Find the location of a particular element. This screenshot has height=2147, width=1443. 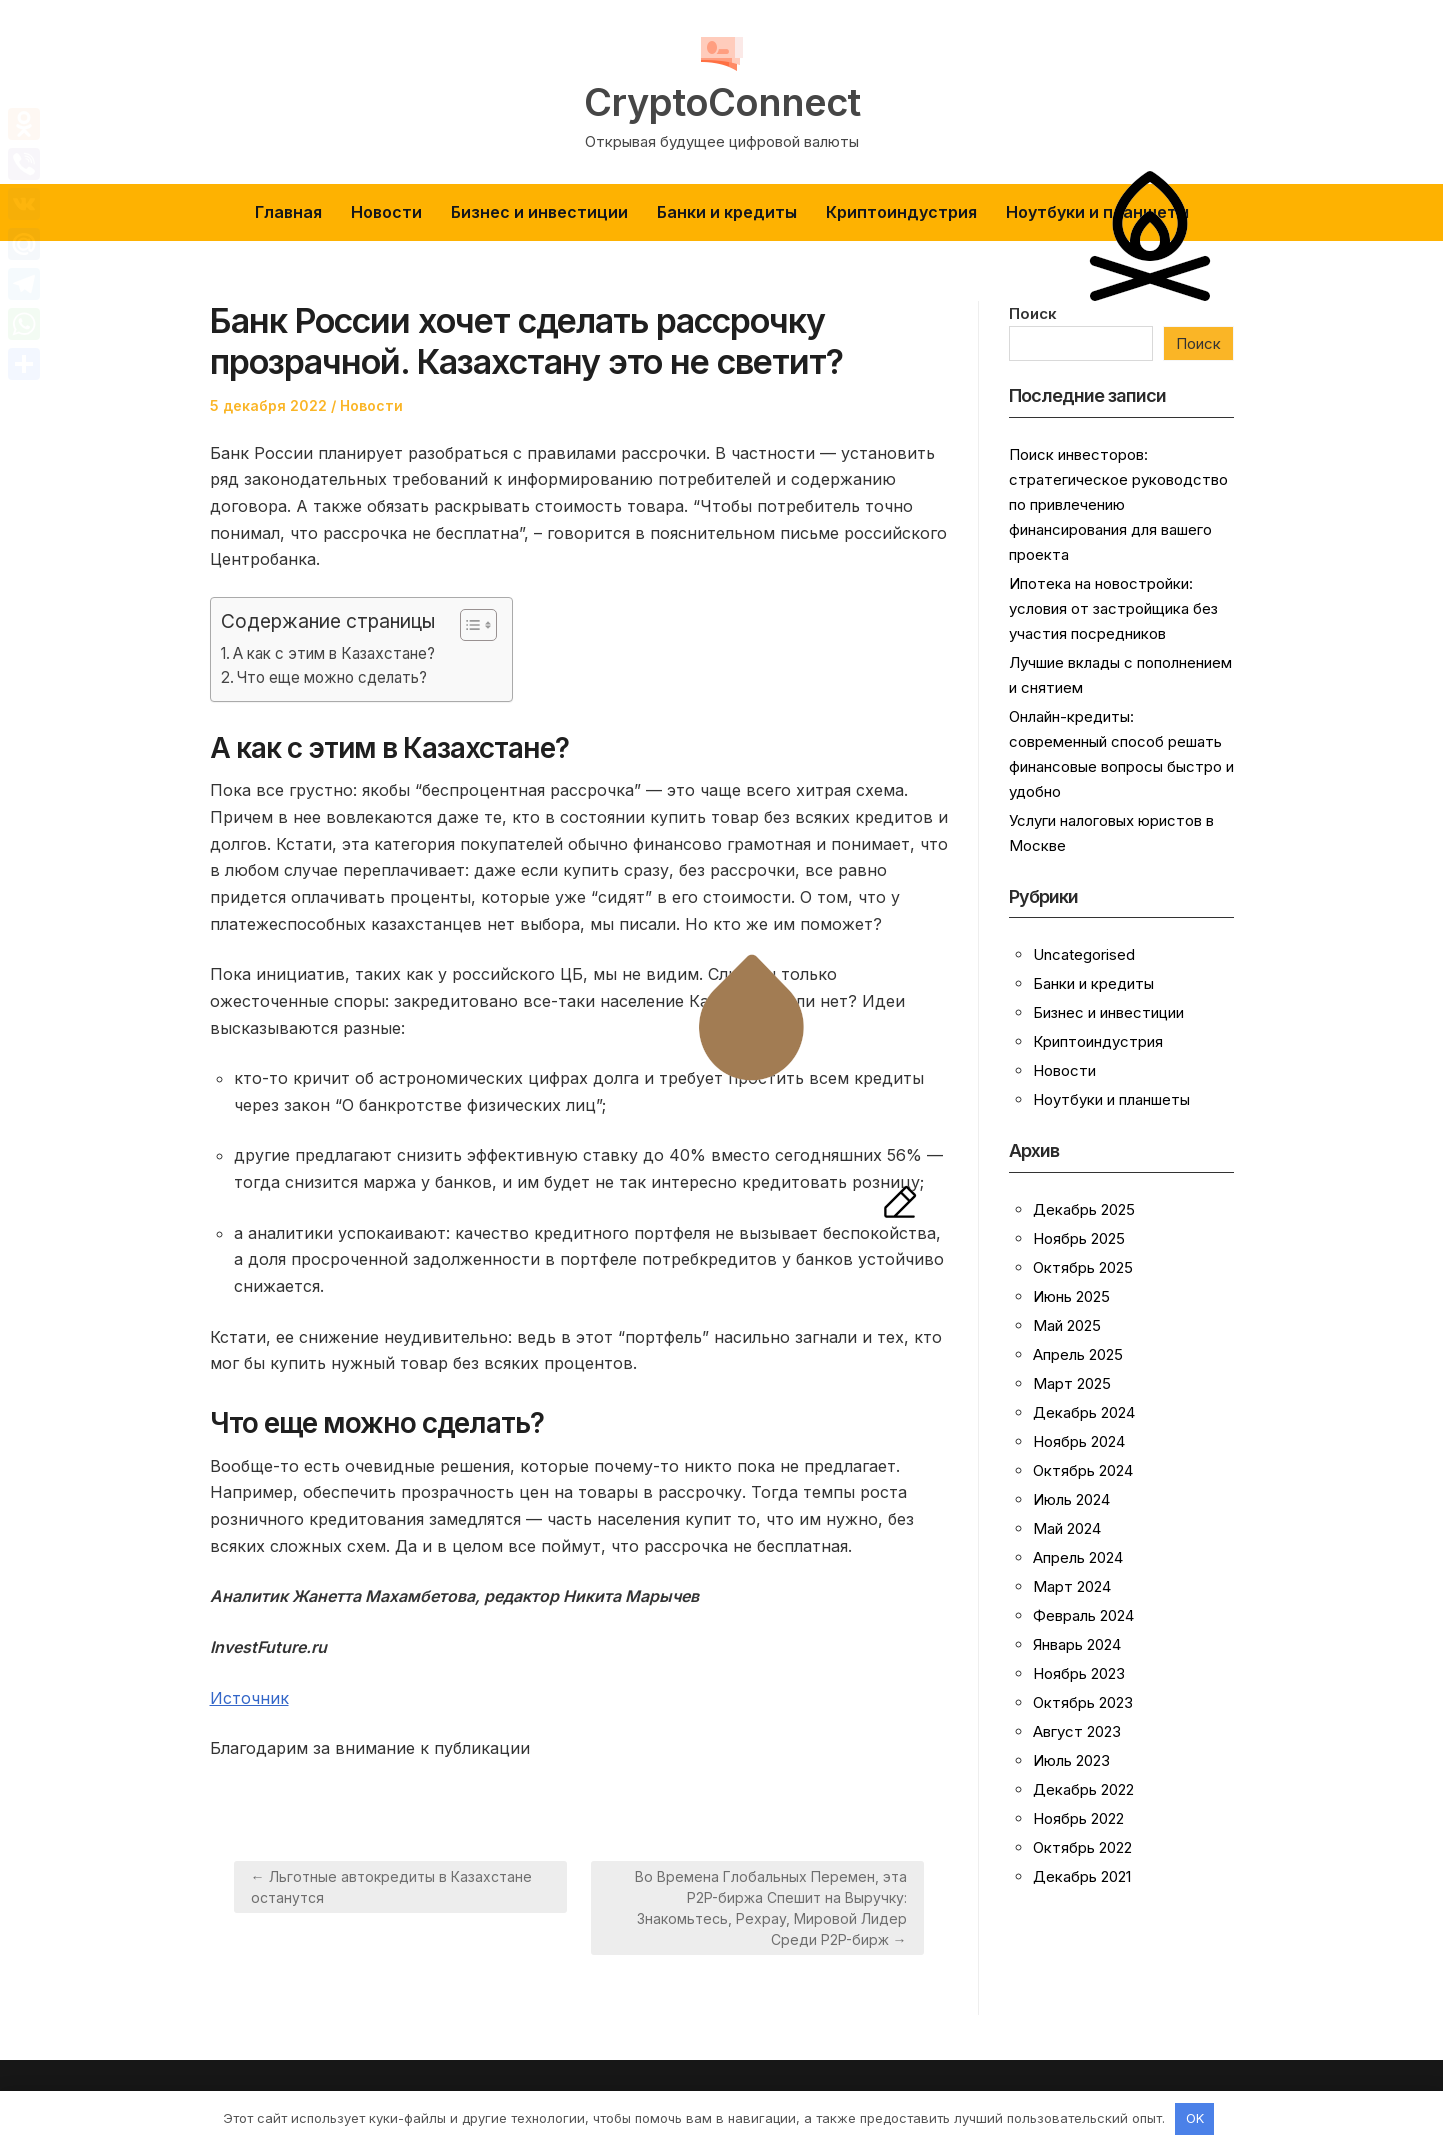

adjust water or hydration settings is located at coordinates (751, 1017).